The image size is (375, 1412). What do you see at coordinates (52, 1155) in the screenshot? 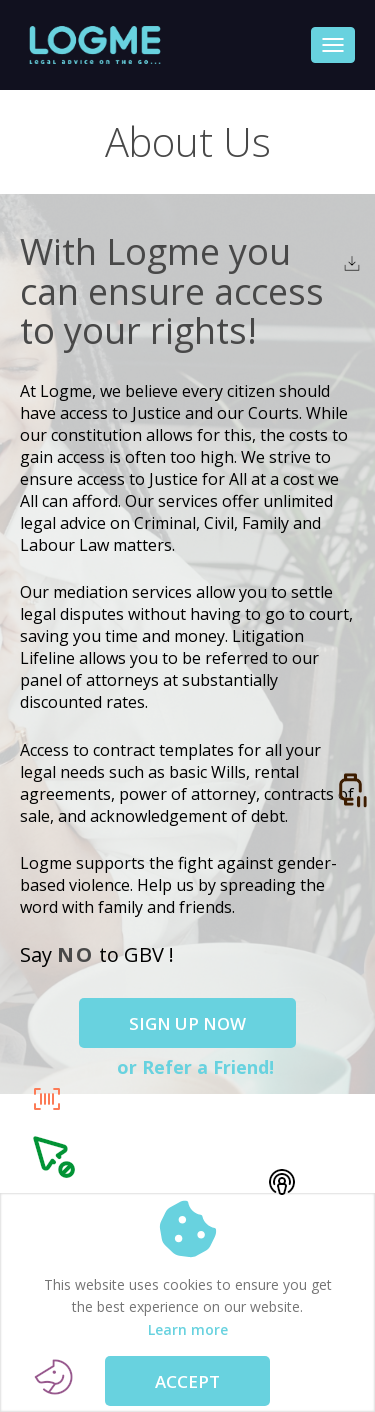
I see `cursor interaction disabled or unavailable` at bounding box center [52, 1155].